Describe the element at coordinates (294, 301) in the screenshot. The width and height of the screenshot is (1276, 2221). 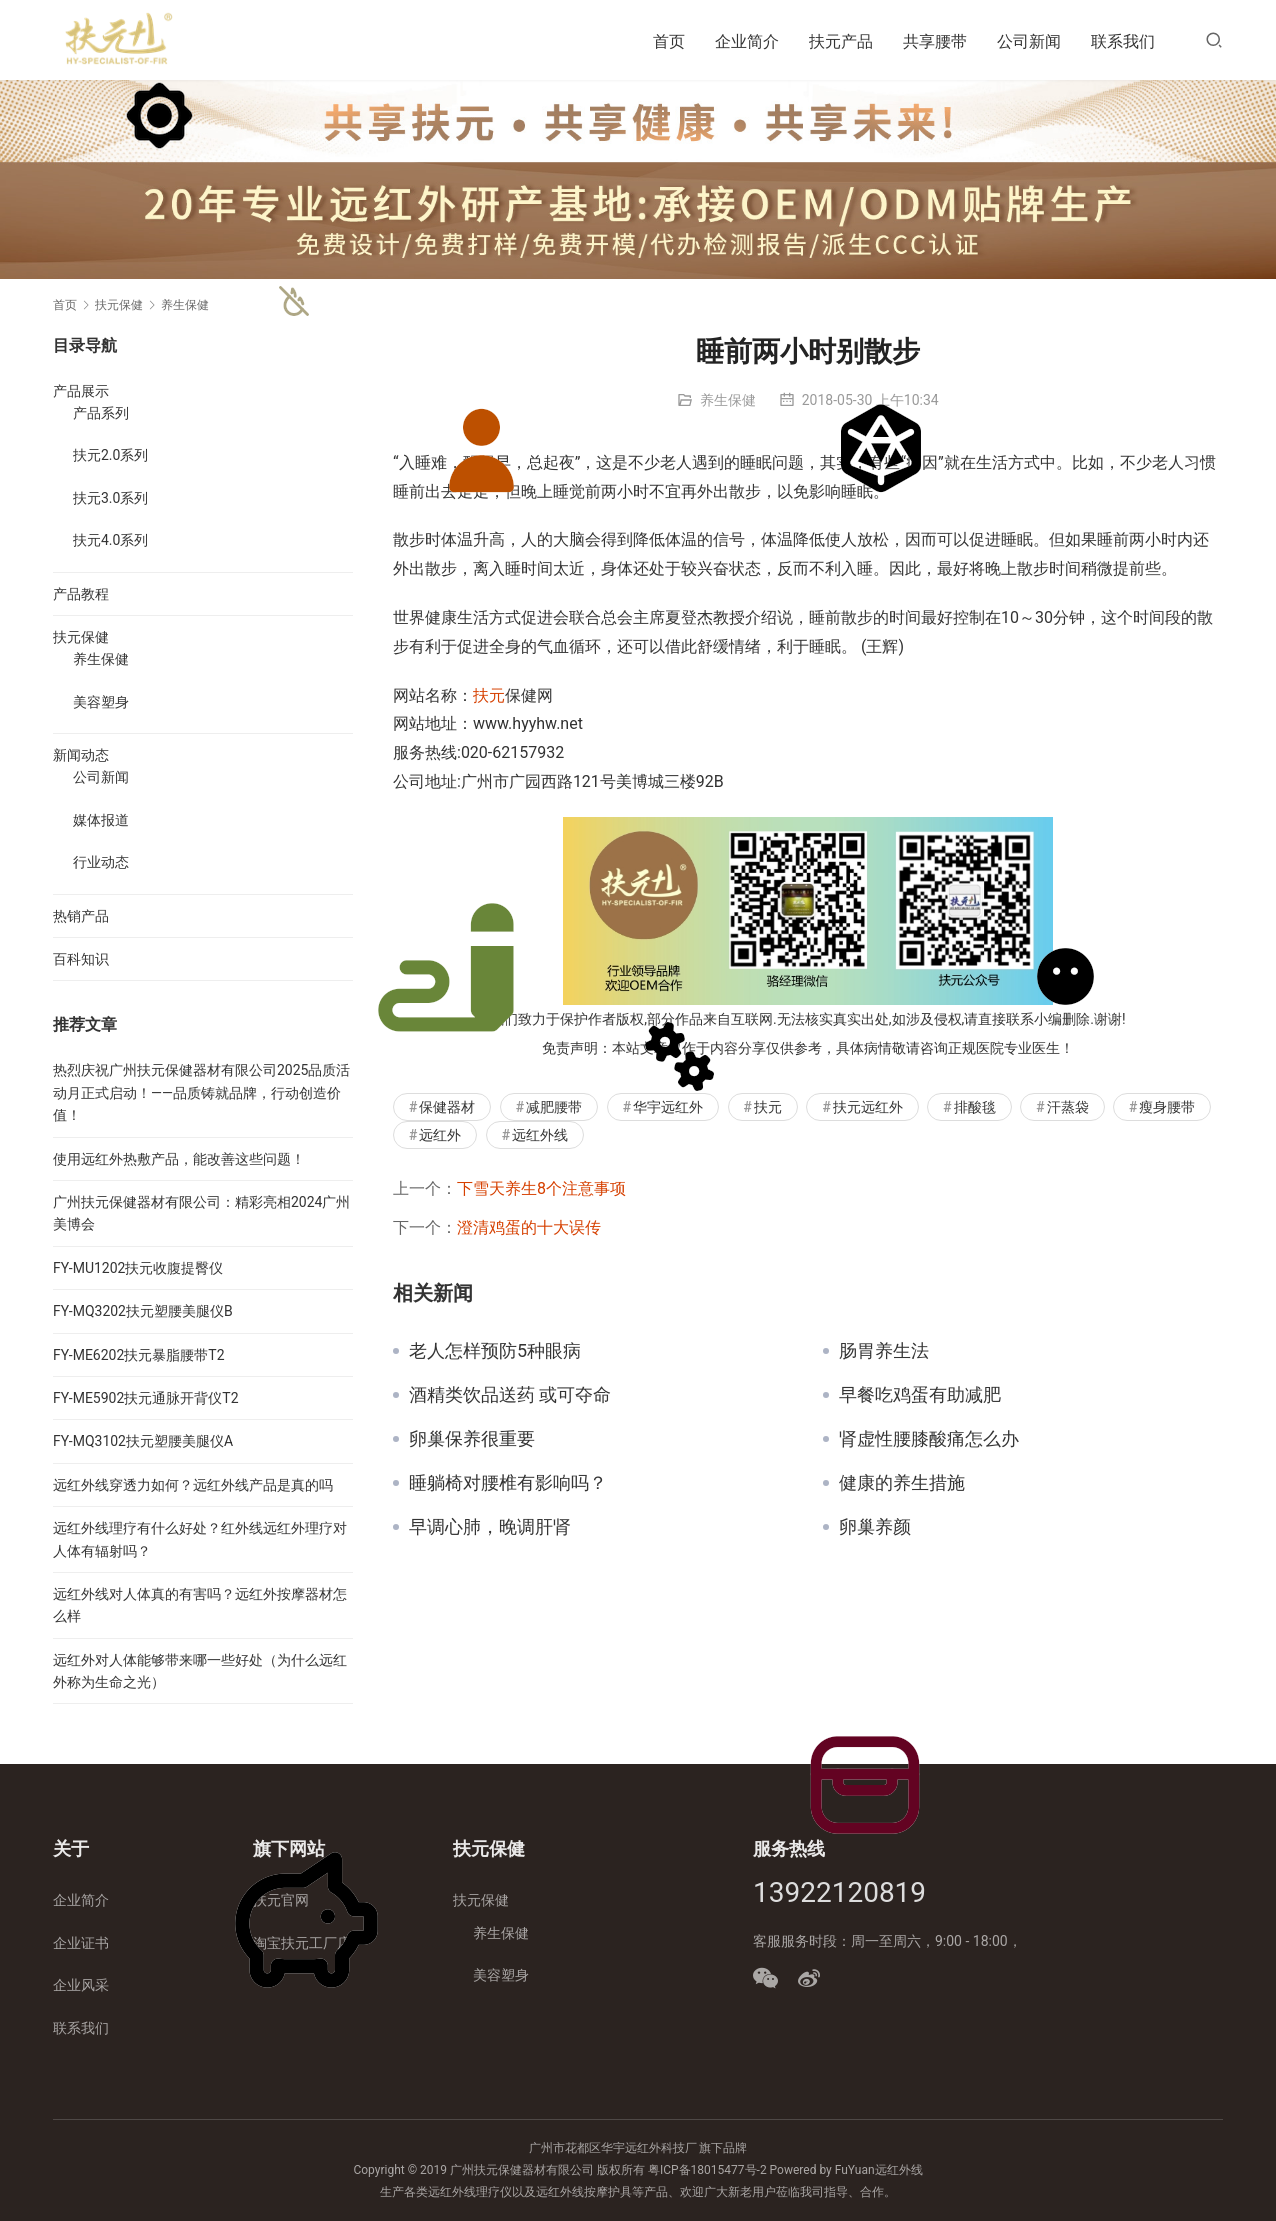
I see `disable hot or trending content` at that location.